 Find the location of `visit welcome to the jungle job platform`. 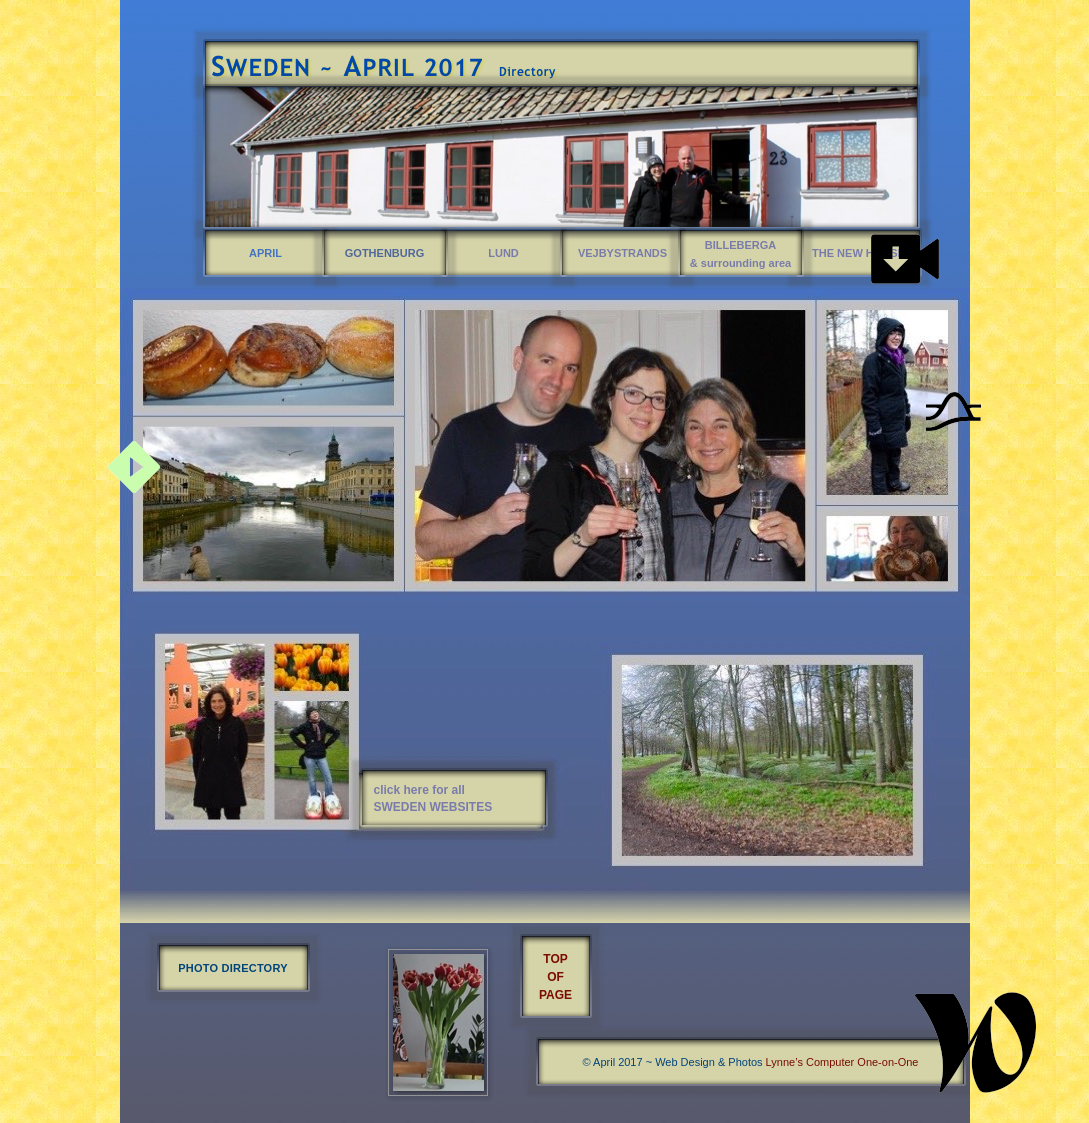

visit welcome to the jungle job platform is located at coordinates (975, 1042).